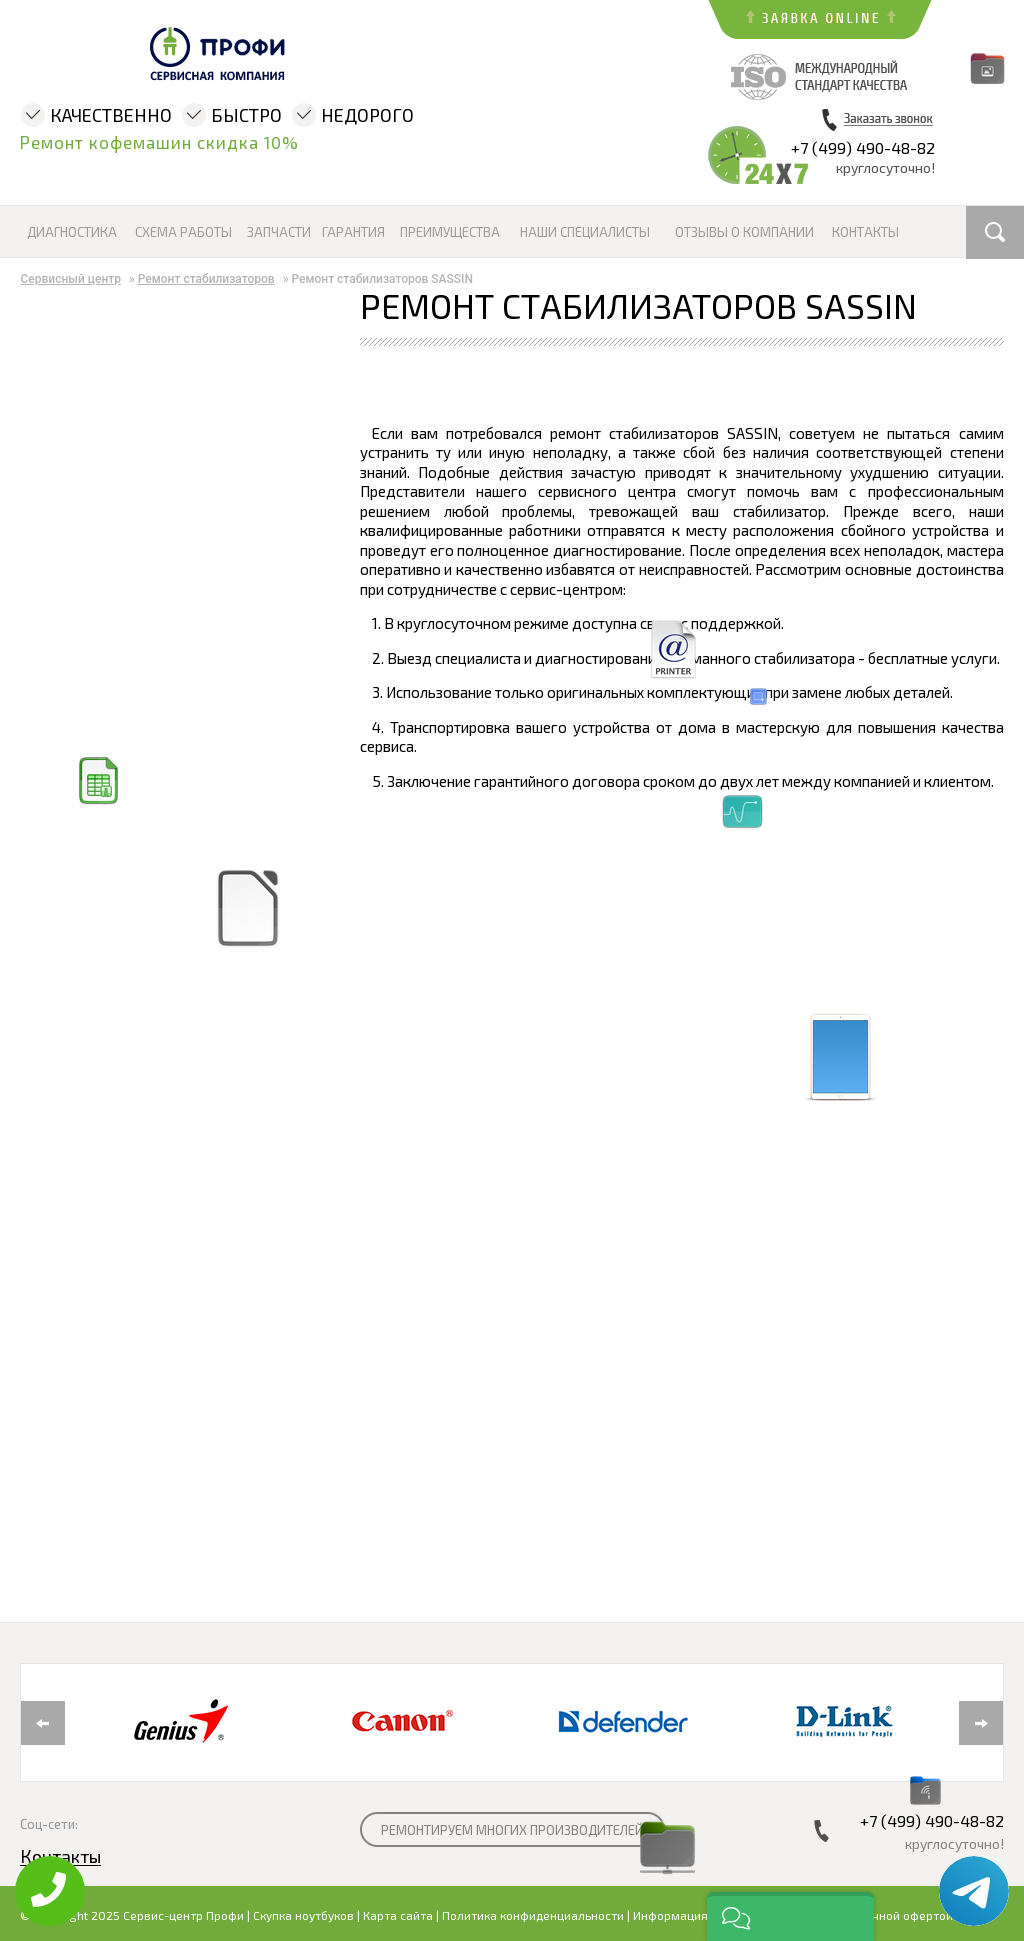 Image resolution: width=1024 pixels, height=1941 pixels. What do you see at coordinates (758, 696) in the screenshot?
I see `take a screenshot` at bounding box center [758, 696].